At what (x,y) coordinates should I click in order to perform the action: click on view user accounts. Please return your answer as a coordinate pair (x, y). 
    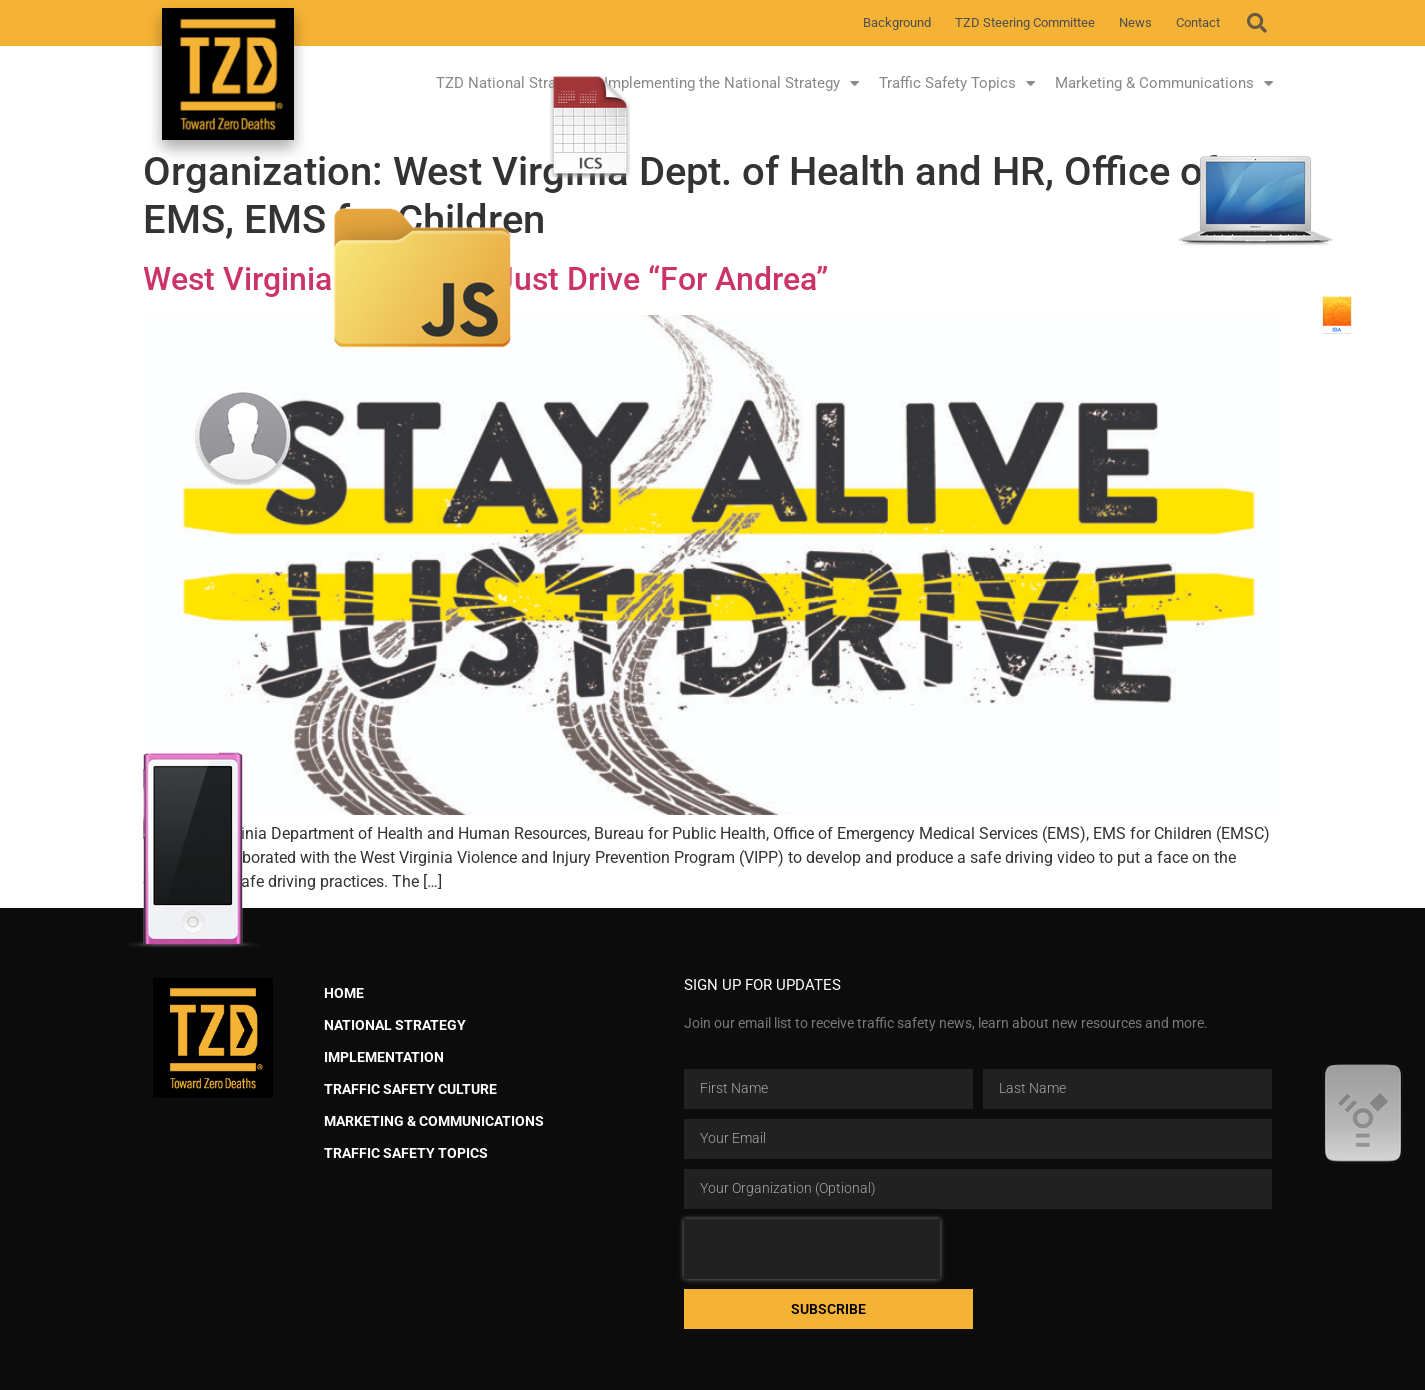
    Looking at the image, I should click on (243, 436).